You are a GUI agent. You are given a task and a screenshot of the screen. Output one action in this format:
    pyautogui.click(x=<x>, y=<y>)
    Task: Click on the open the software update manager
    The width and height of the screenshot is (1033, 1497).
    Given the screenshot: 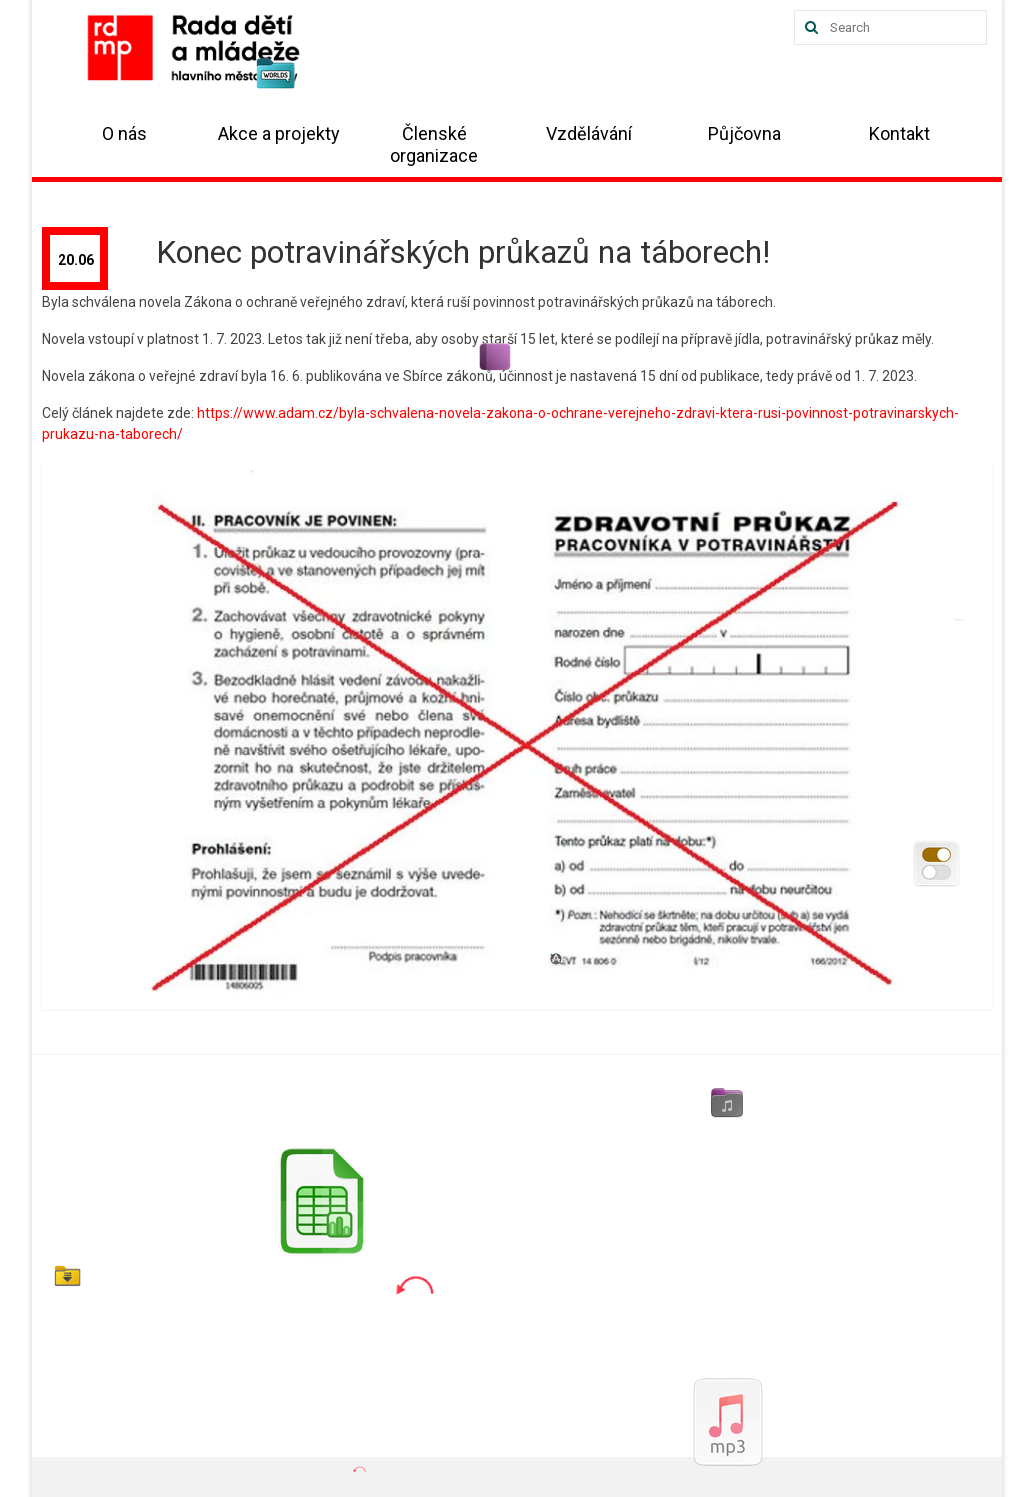 What is the action you would take?
    pyautogui.click(x=556, y=959)
    